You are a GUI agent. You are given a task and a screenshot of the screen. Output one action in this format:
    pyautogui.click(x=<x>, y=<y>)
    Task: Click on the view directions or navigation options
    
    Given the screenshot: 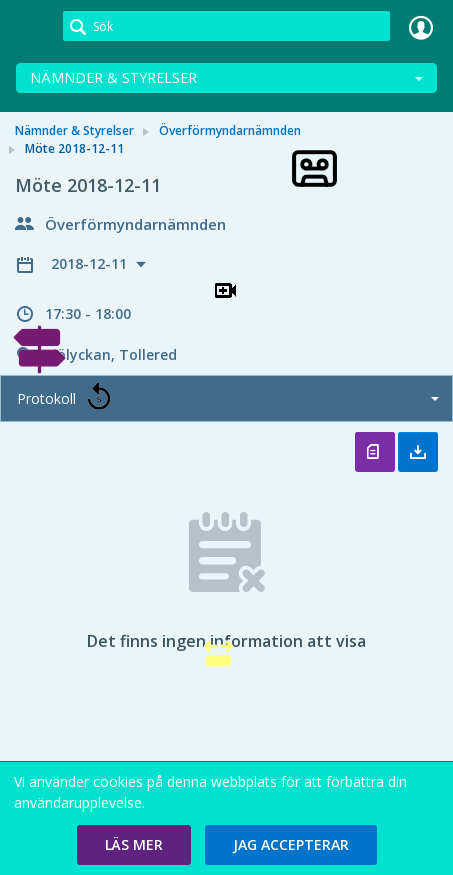 What is the action you would take?
    pyautogui.click(x=39, y=349)
    